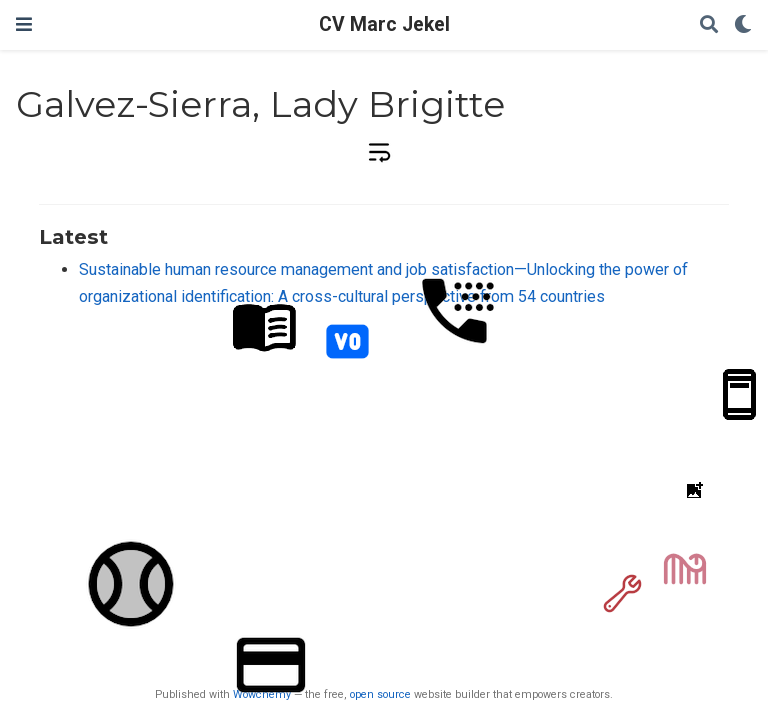 Image resolution: width=768 pixels, height=720 pixels. Describe the element at coordinates (271, 665) in the screenshot. I see `access payment methods` at that location.